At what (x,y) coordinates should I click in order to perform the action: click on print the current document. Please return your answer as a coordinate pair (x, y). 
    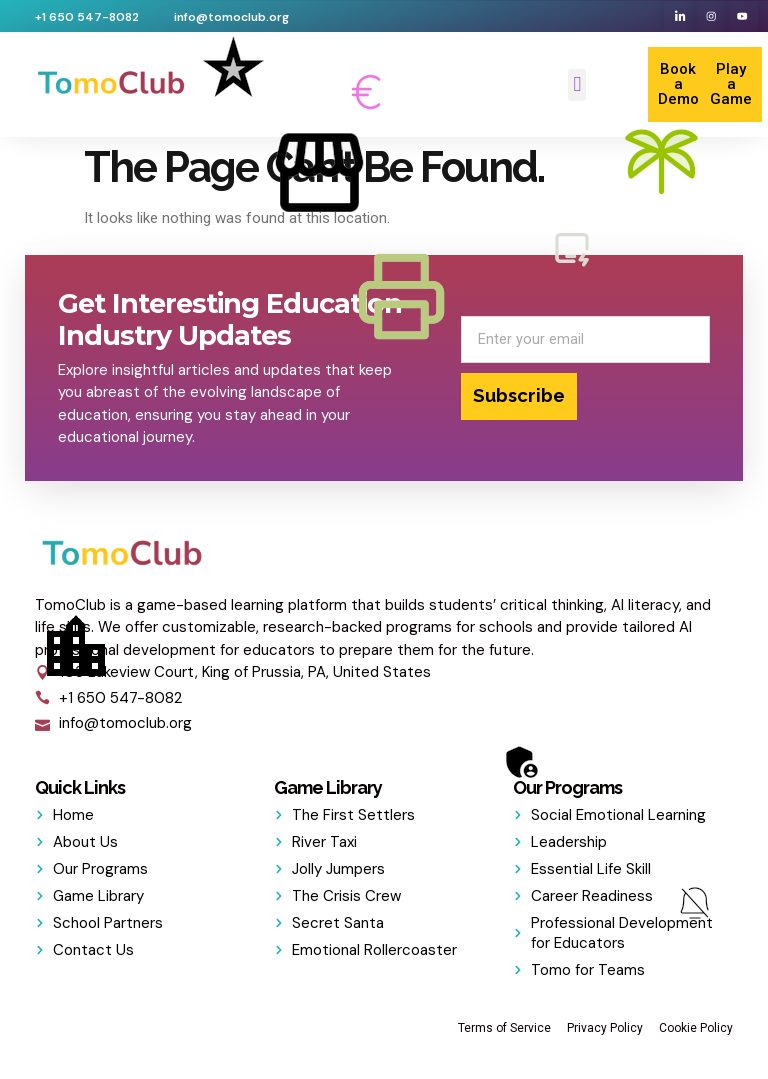
    Looking at the image, I should click on (401, 296).